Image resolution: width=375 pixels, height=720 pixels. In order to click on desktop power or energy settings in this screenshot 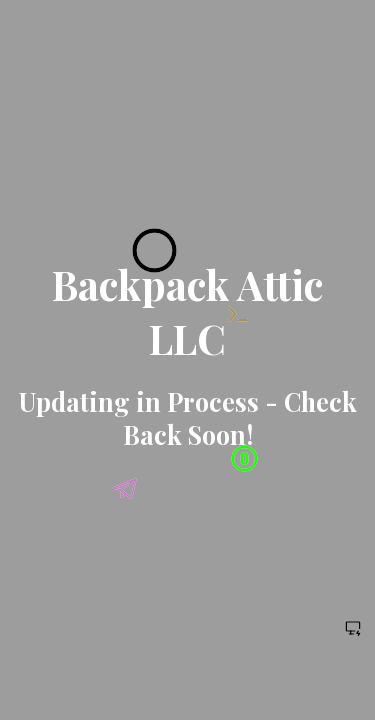, I will do `click(353, 628)`.